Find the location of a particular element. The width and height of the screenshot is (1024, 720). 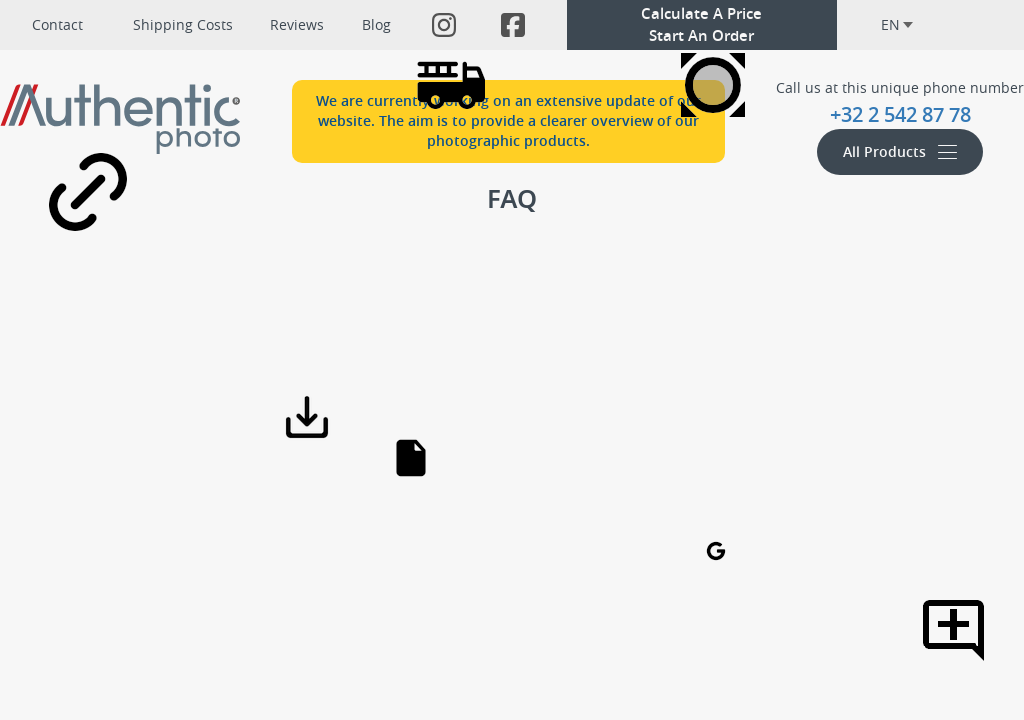

expand all items or content is located at coordinates (713, 85).